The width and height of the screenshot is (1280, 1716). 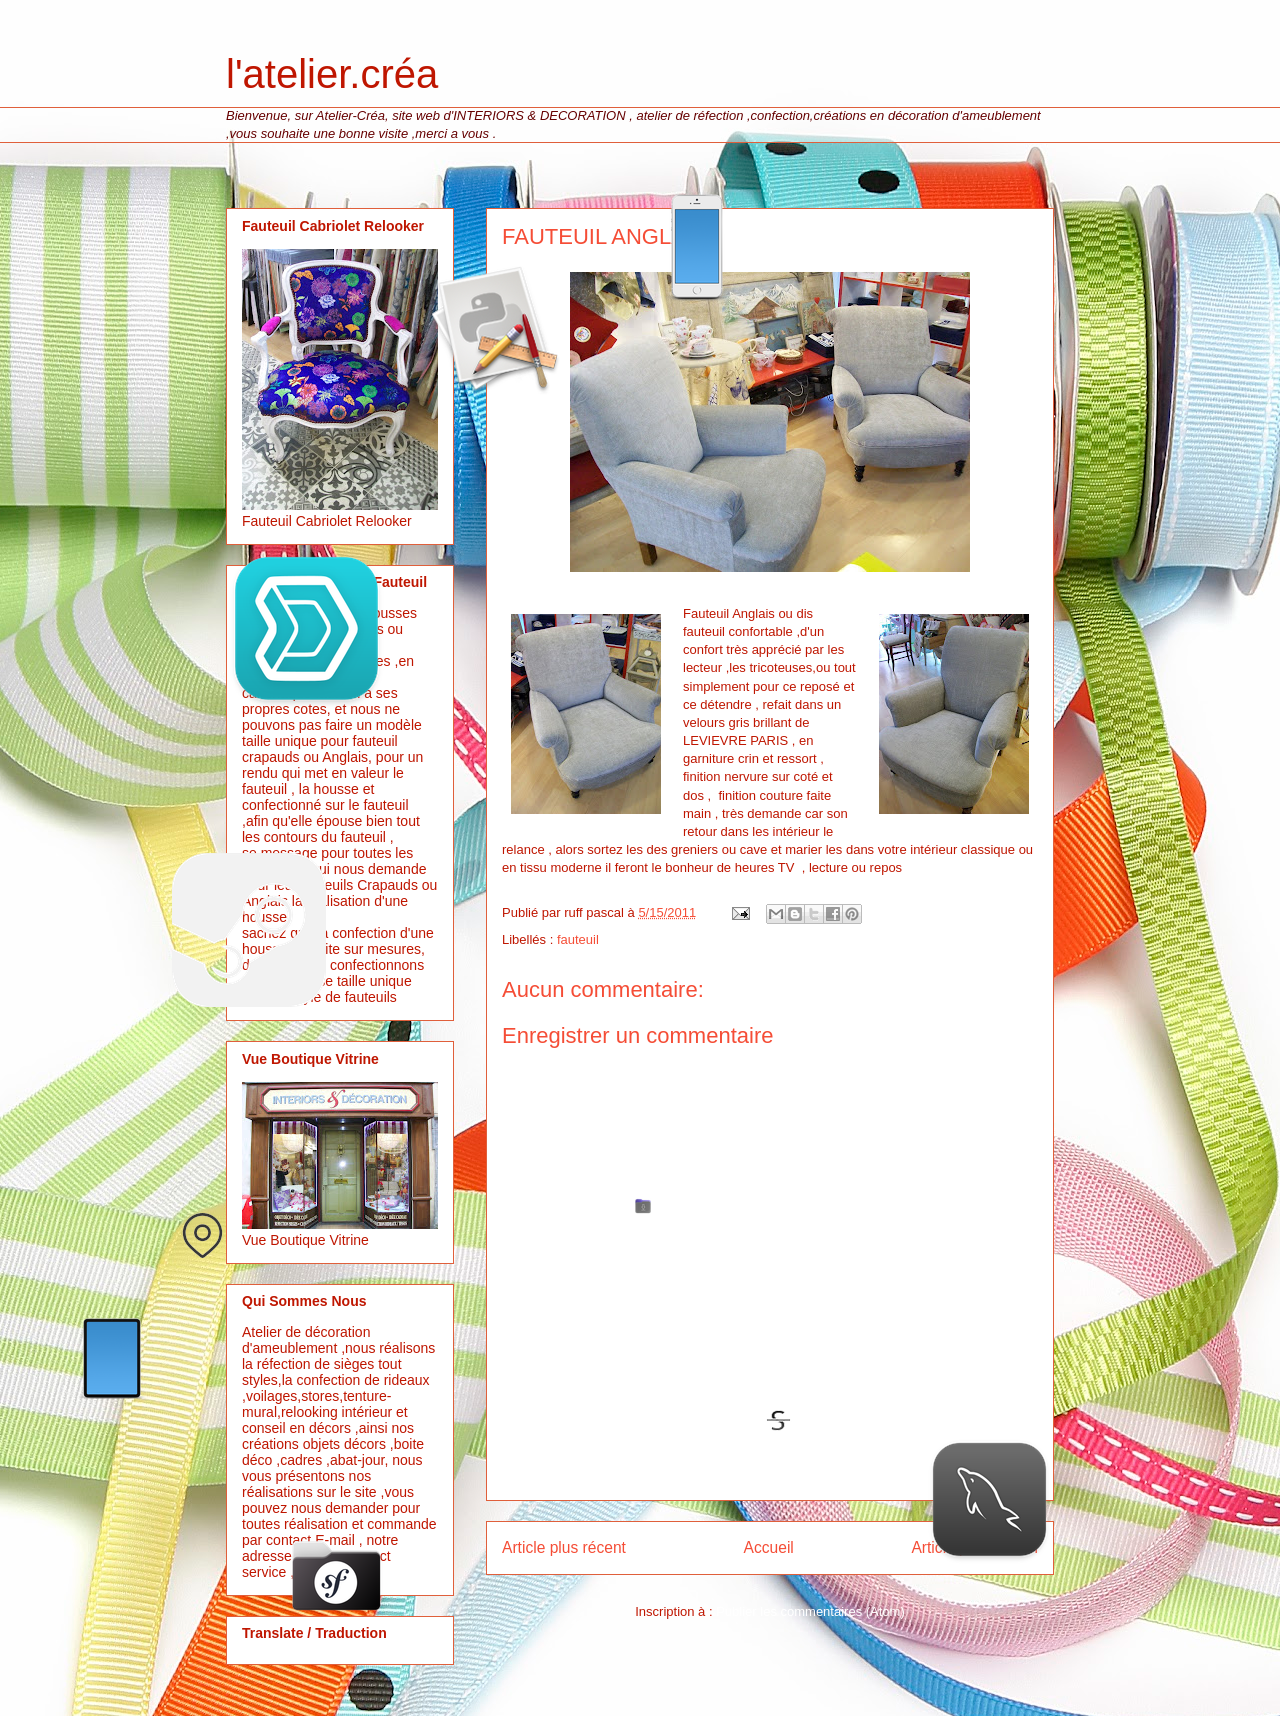 What do you see at coordinates (643, 1206) in the screenshot?
I see `open your downloads folder` at bounding box center [643, 1206].